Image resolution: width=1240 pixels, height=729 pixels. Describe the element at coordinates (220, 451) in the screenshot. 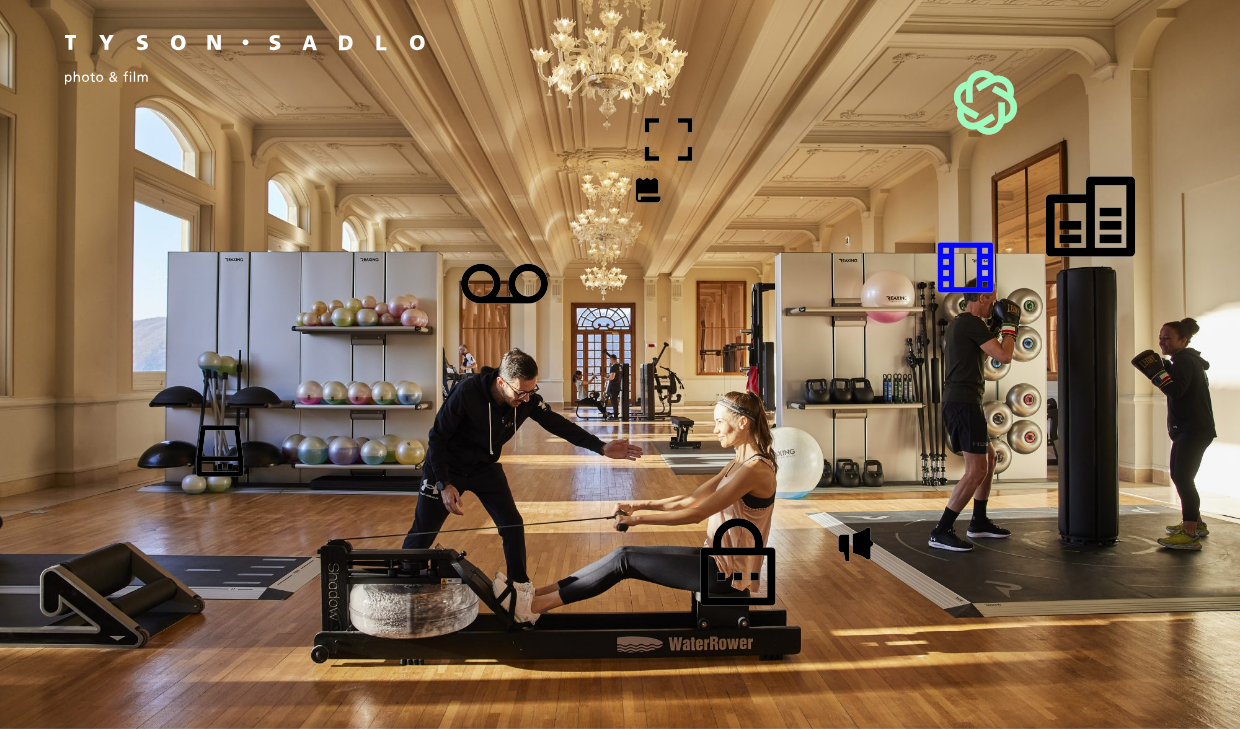

I see `access external storage or hard drive` at that location.